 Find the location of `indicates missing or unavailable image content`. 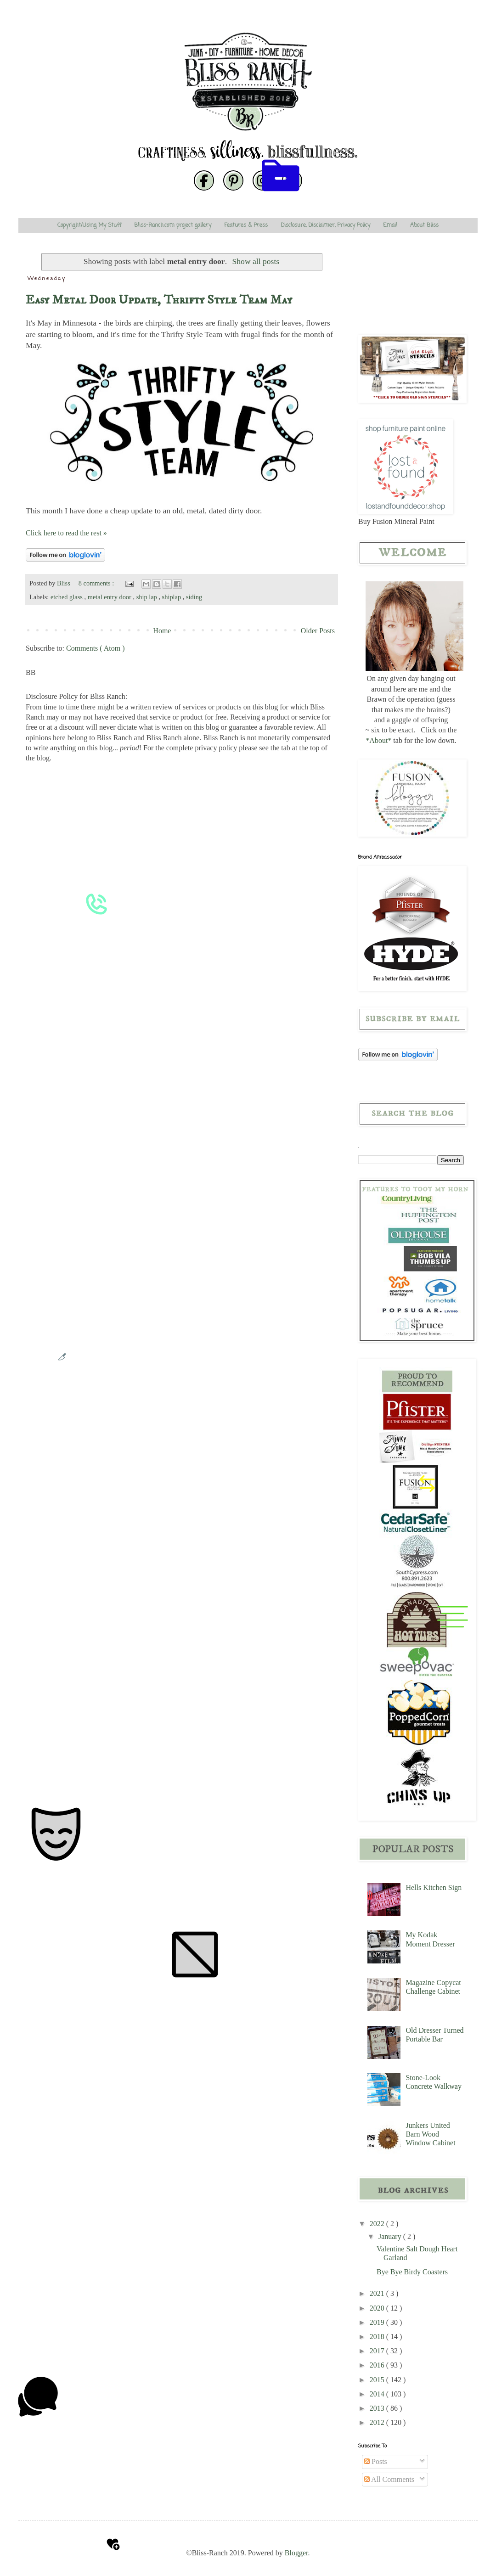

indicates missing or unavailable image content is located at coordinates (195, 1954).